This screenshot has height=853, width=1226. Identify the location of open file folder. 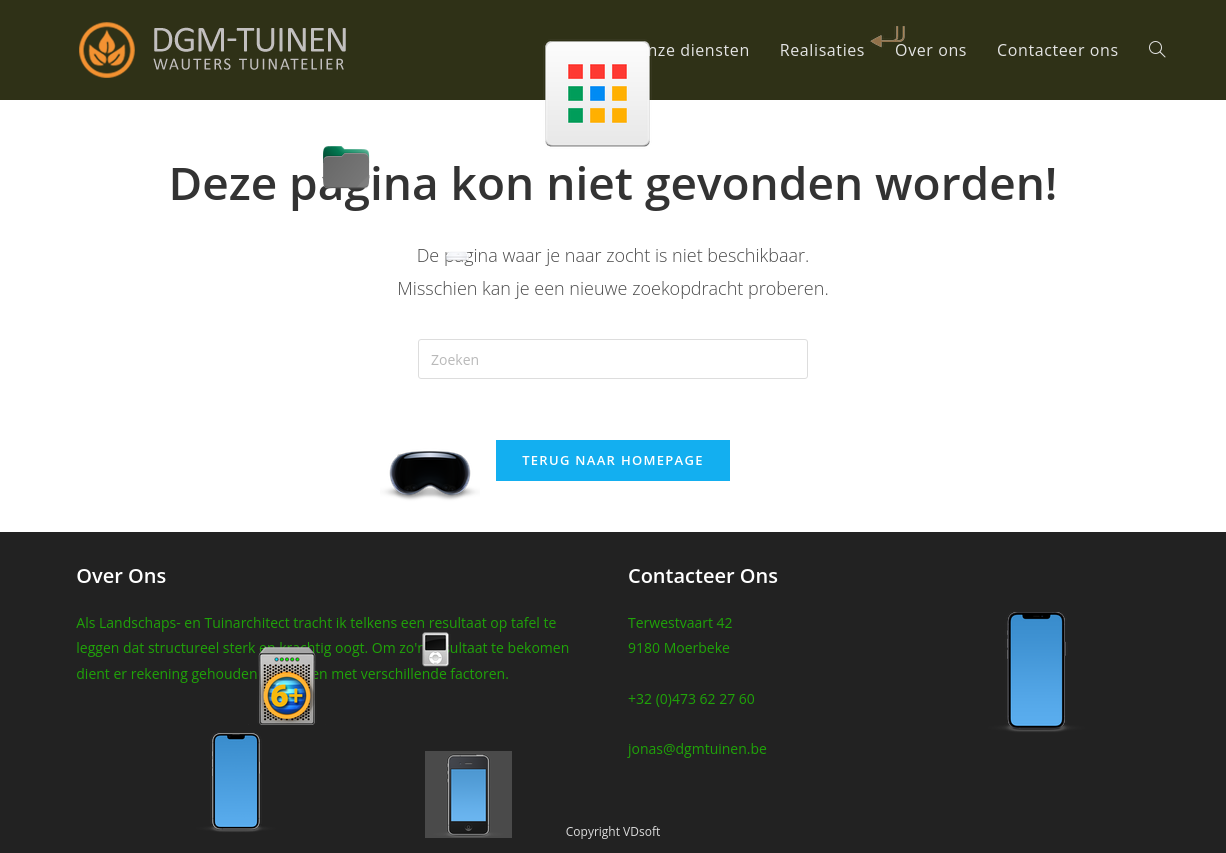
(346, 167).